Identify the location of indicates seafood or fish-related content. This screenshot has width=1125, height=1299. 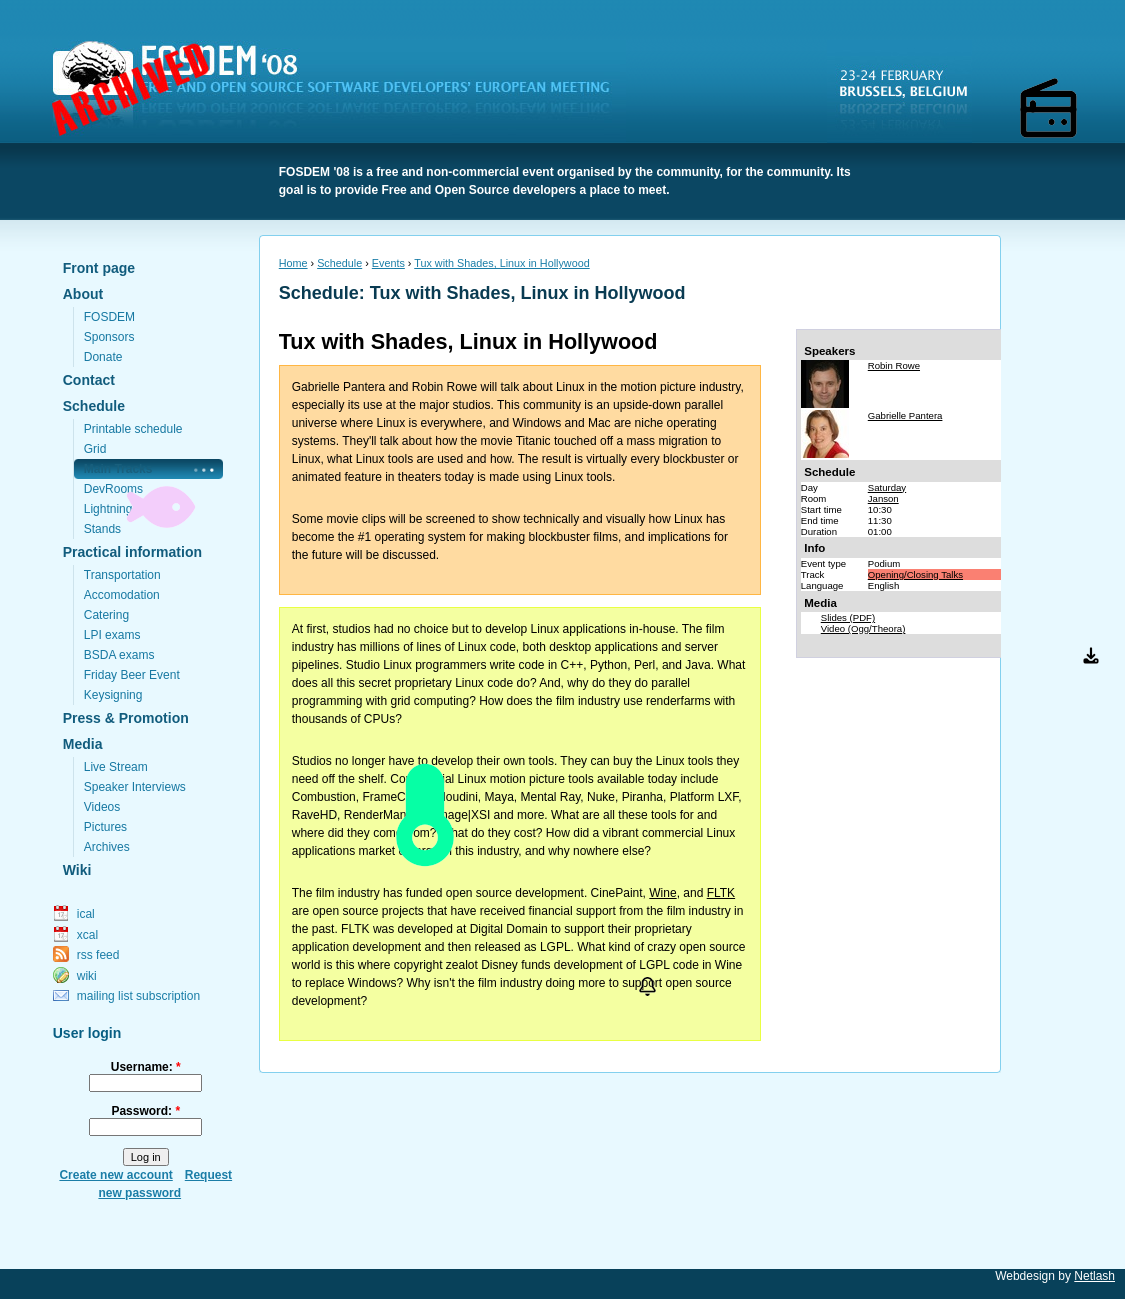
(161, 507).